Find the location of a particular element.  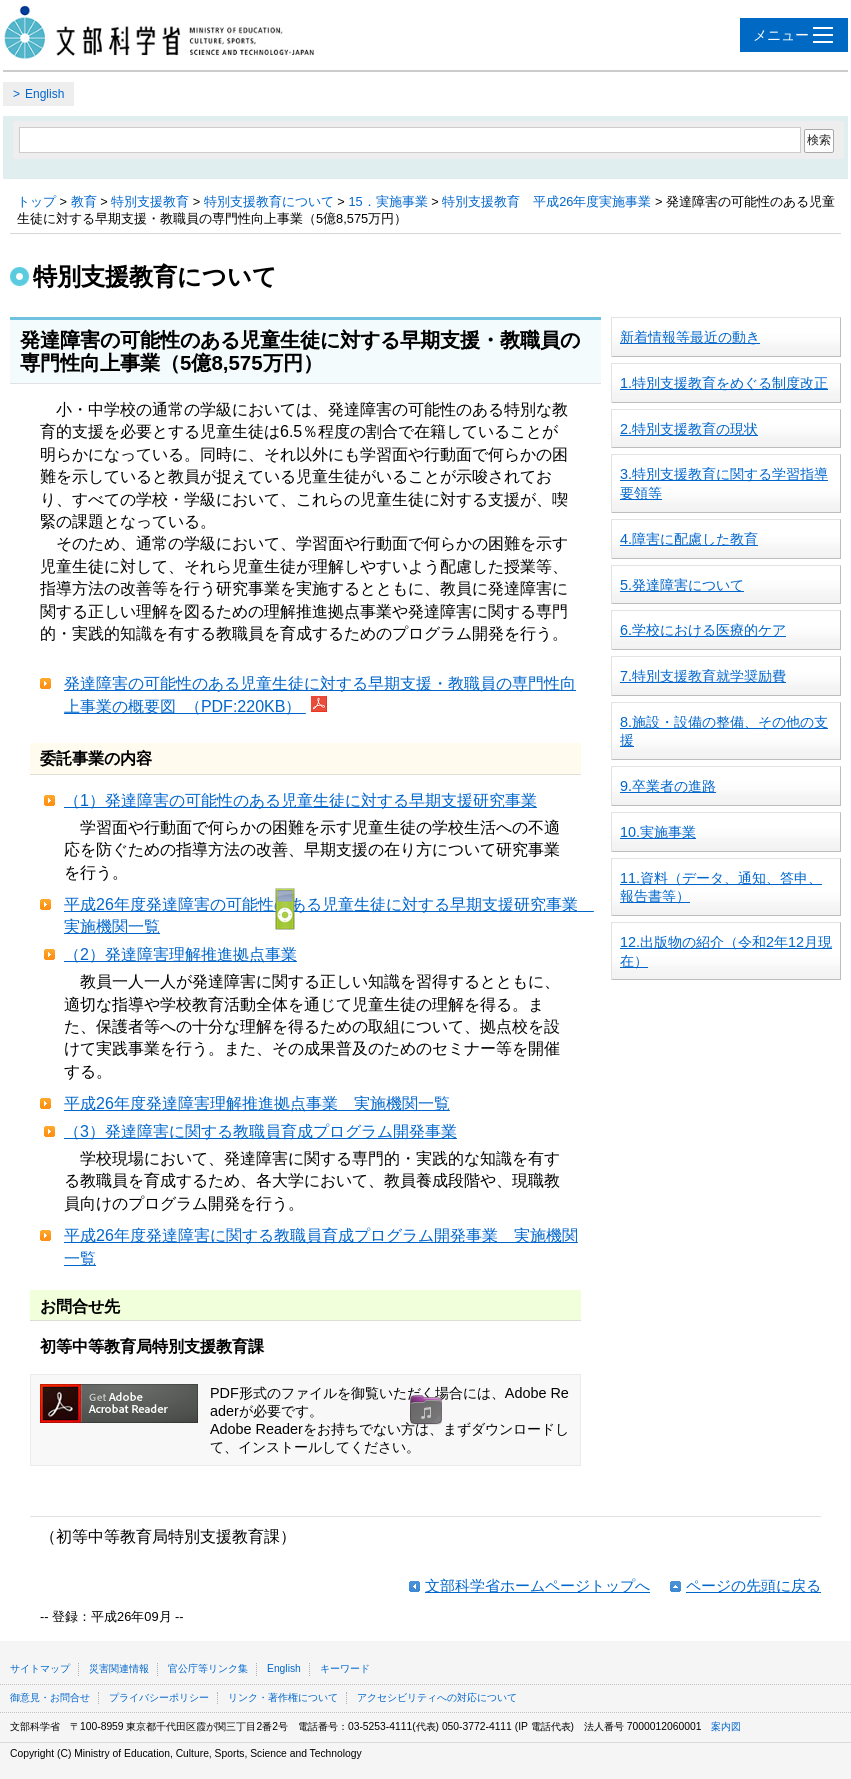

iPod nano device in green color is located at coordinates (285, 909).